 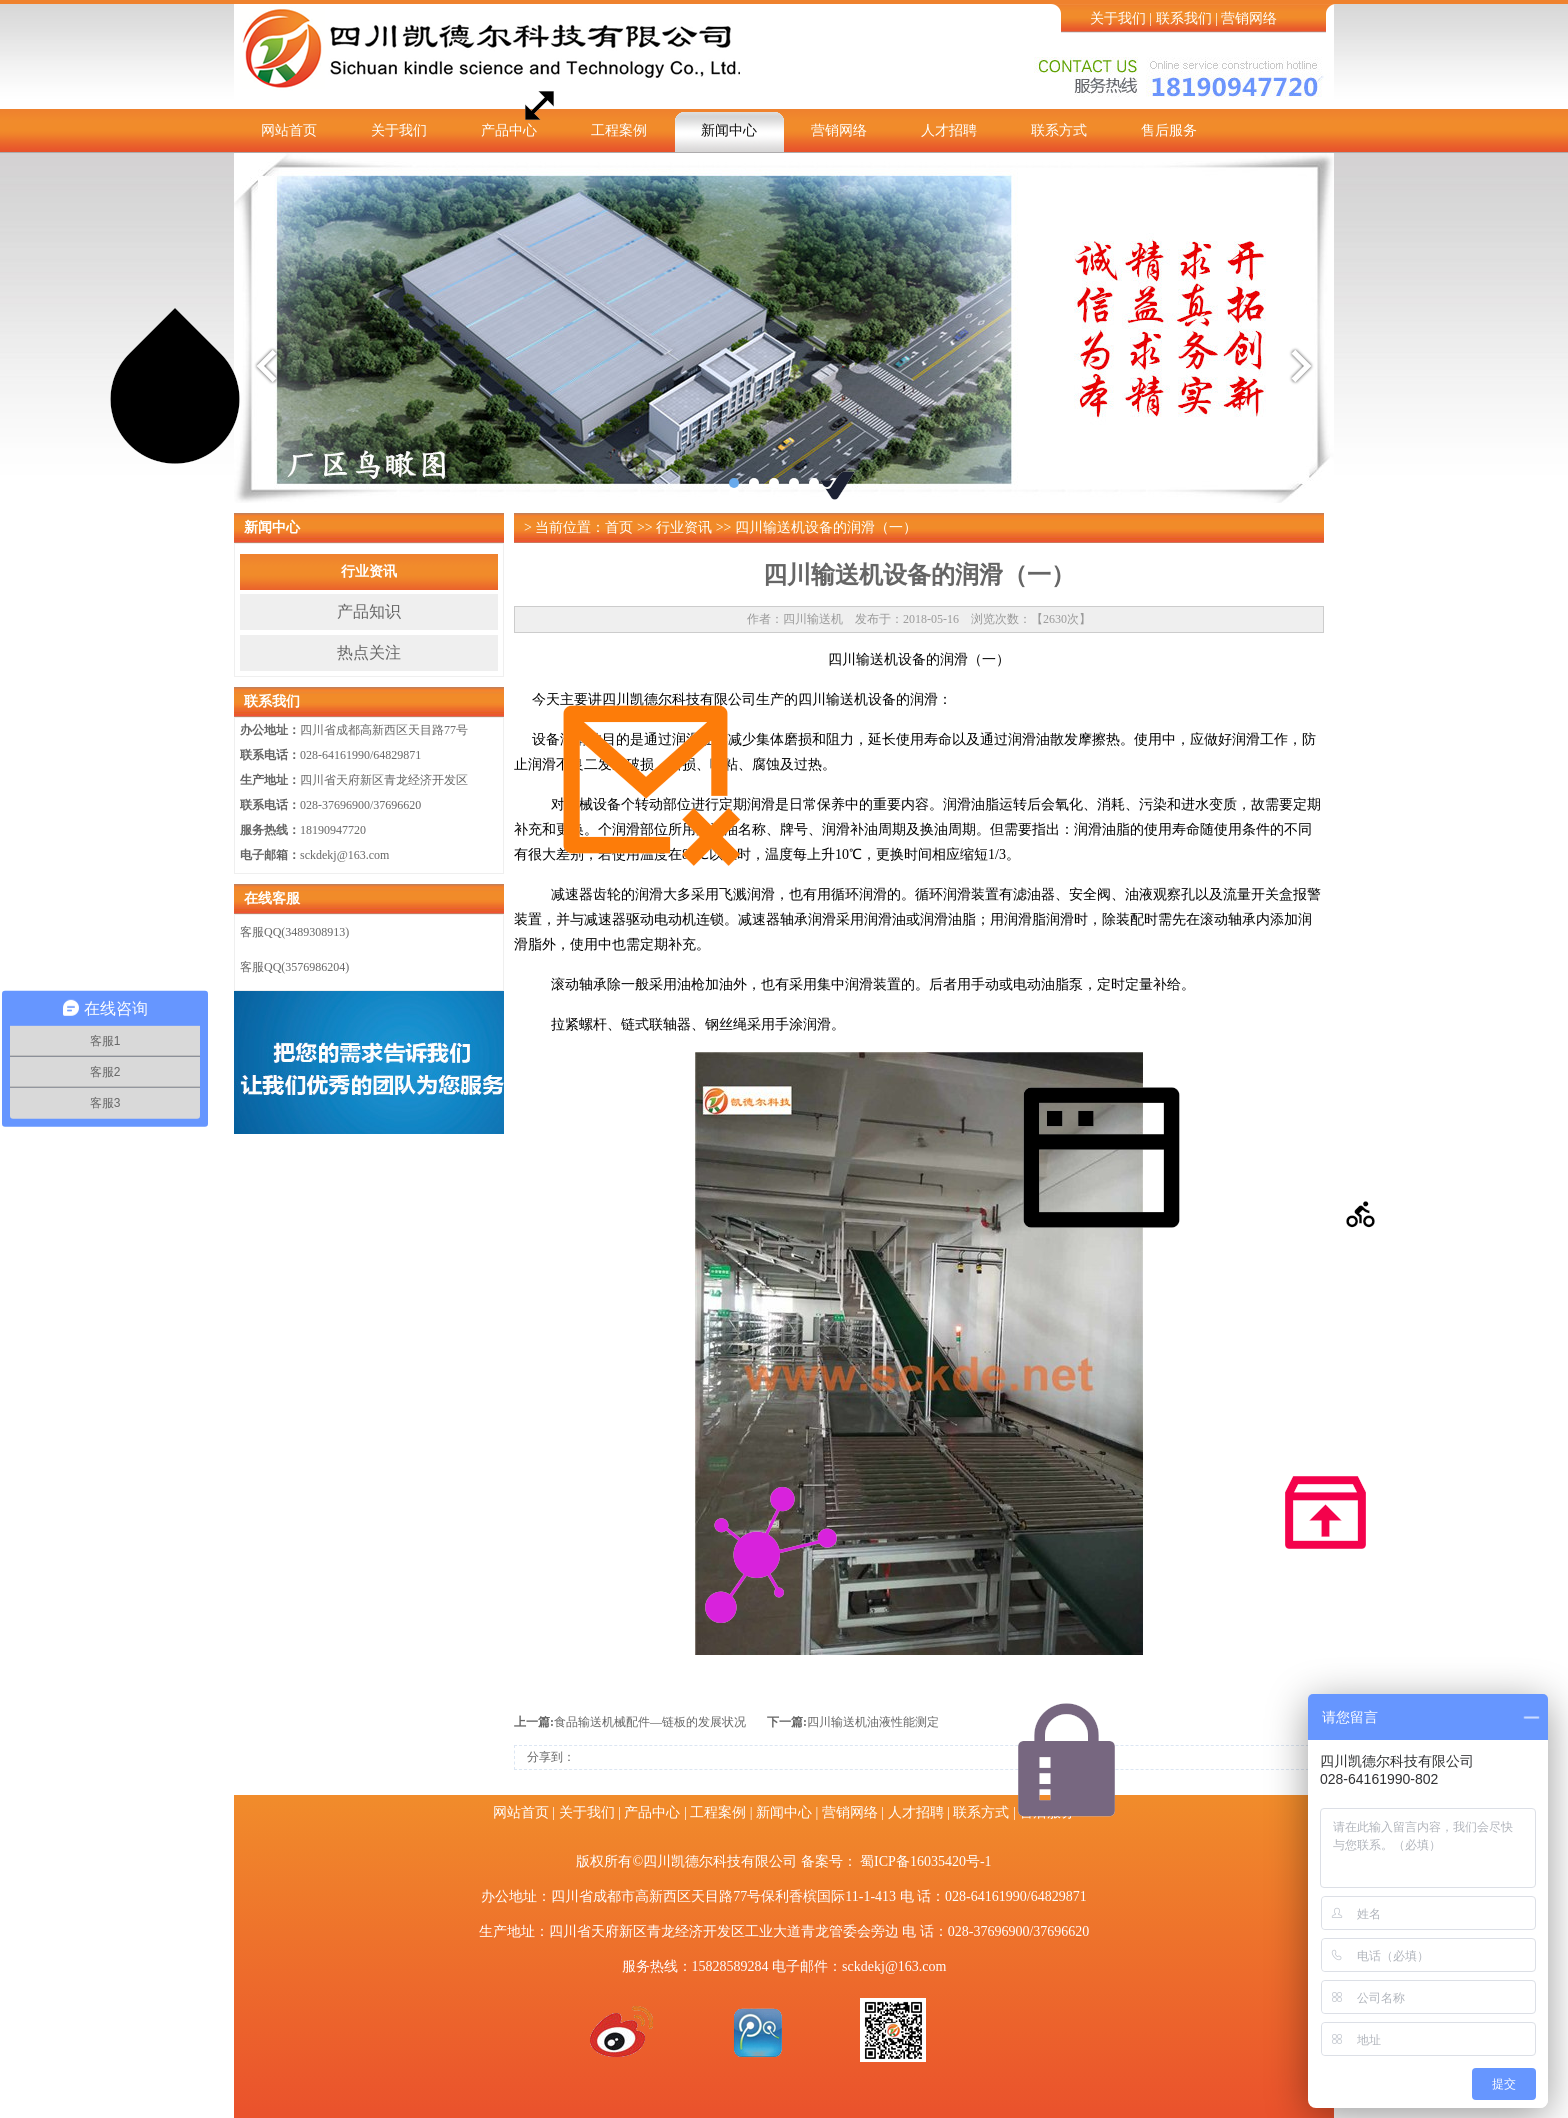 What do you see at coordinates (645, 779) in the screenshot?
I see `close or dismiss an email` at bounding box center [645, 779].